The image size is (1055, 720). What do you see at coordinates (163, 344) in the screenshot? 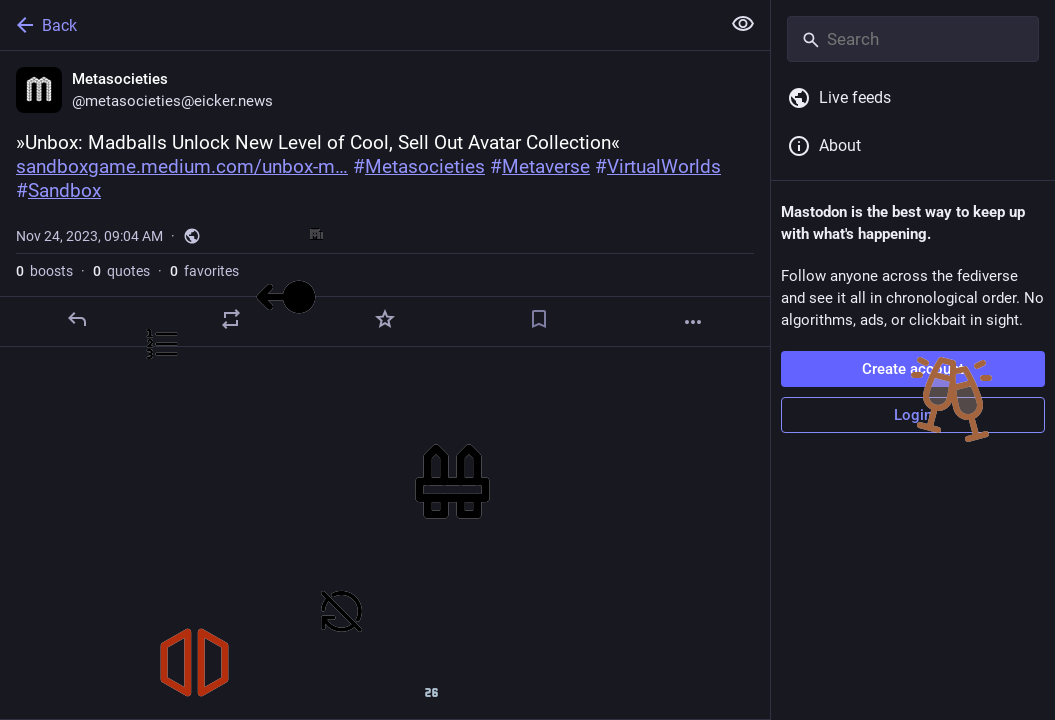
I see `format text as a numbered list` at bounding box center [163, 344].